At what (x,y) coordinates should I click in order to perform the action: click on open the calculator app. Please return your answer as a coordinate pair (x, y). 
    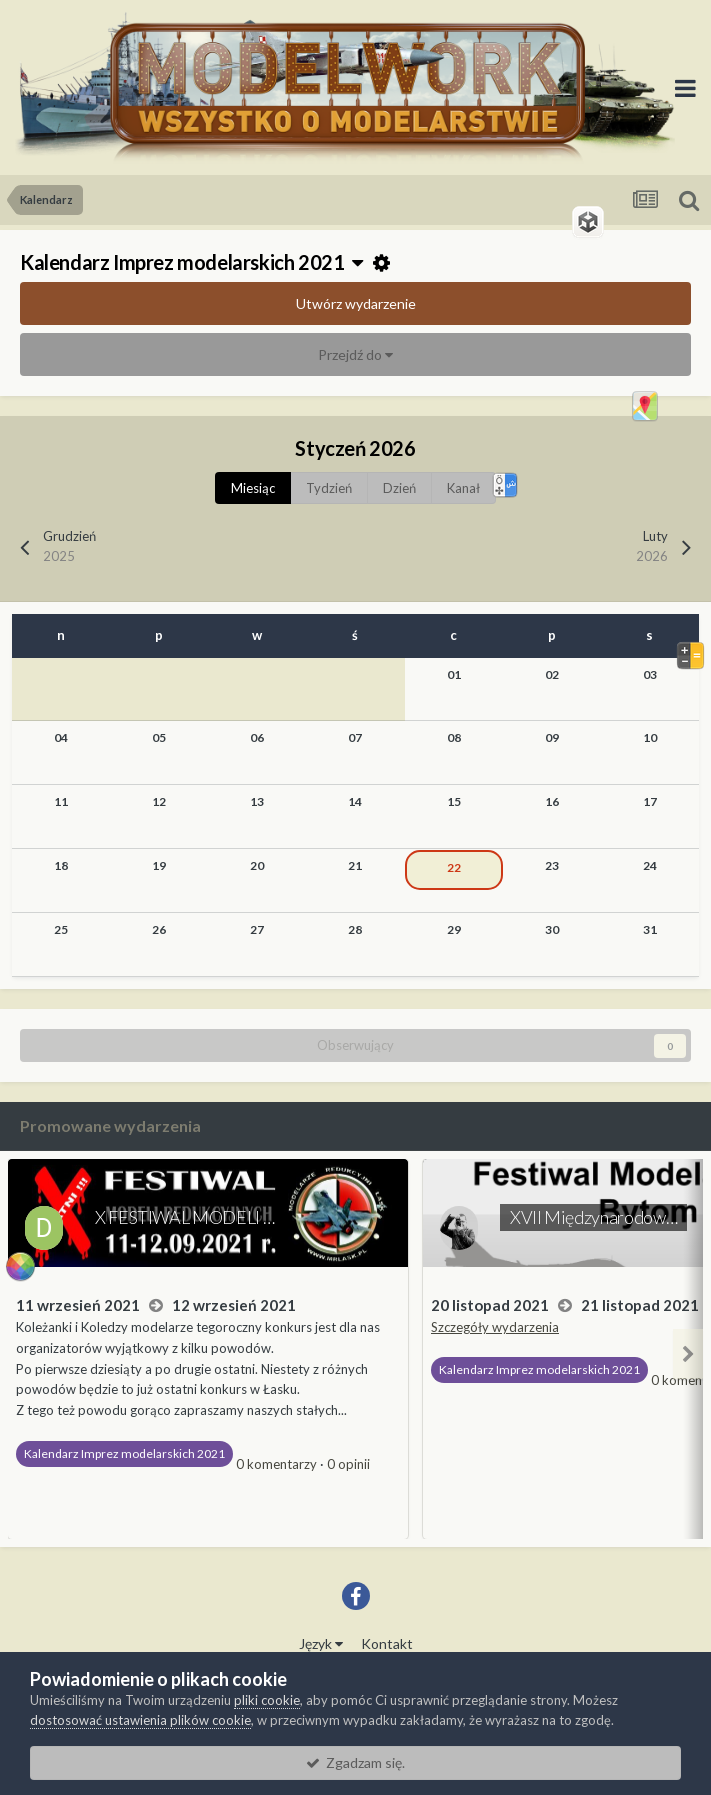
    Looking at the image, I should click on (690, 655).